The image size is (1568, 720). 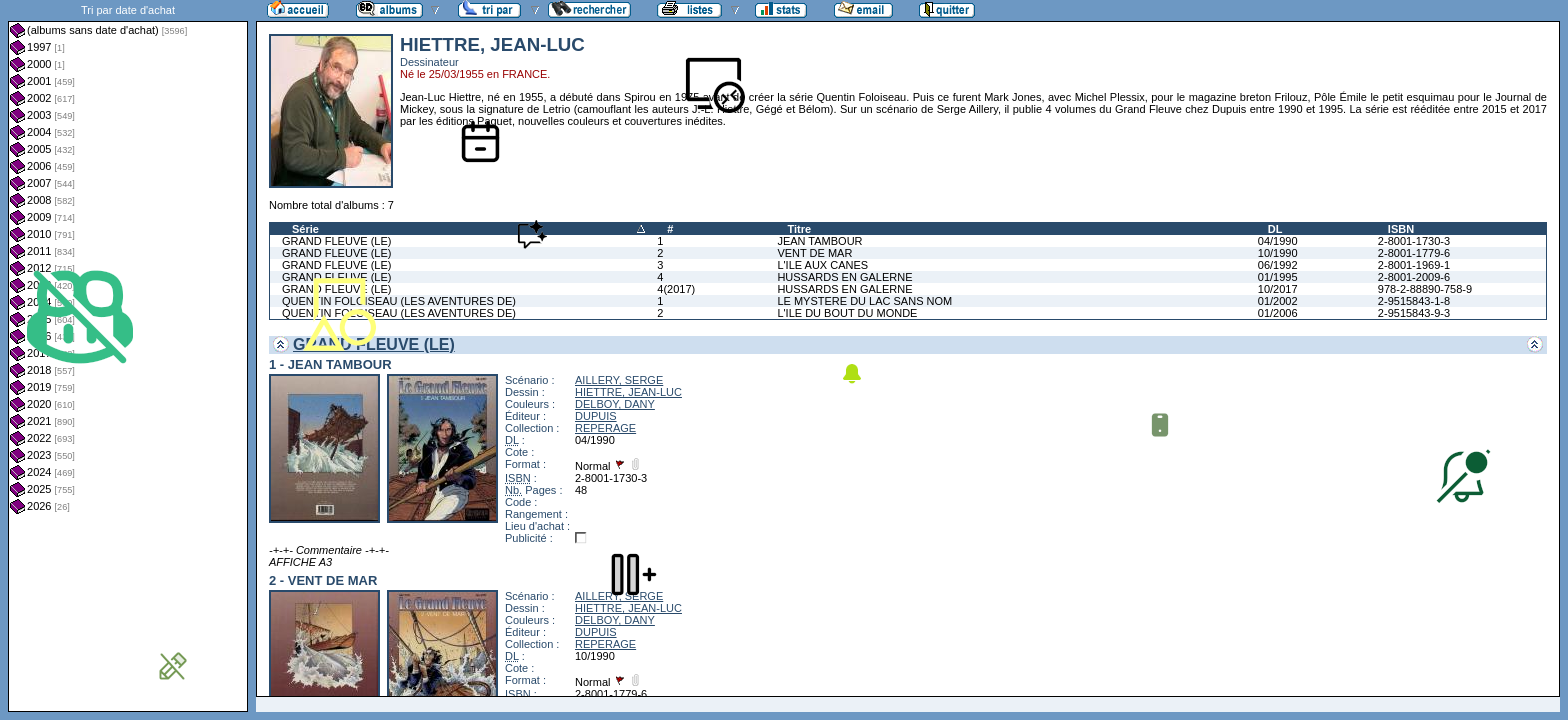 What do you see at coordinates (1160, 425) in the screenshot?
I see `switch to mobile view` at bounding box center [1160, 425].